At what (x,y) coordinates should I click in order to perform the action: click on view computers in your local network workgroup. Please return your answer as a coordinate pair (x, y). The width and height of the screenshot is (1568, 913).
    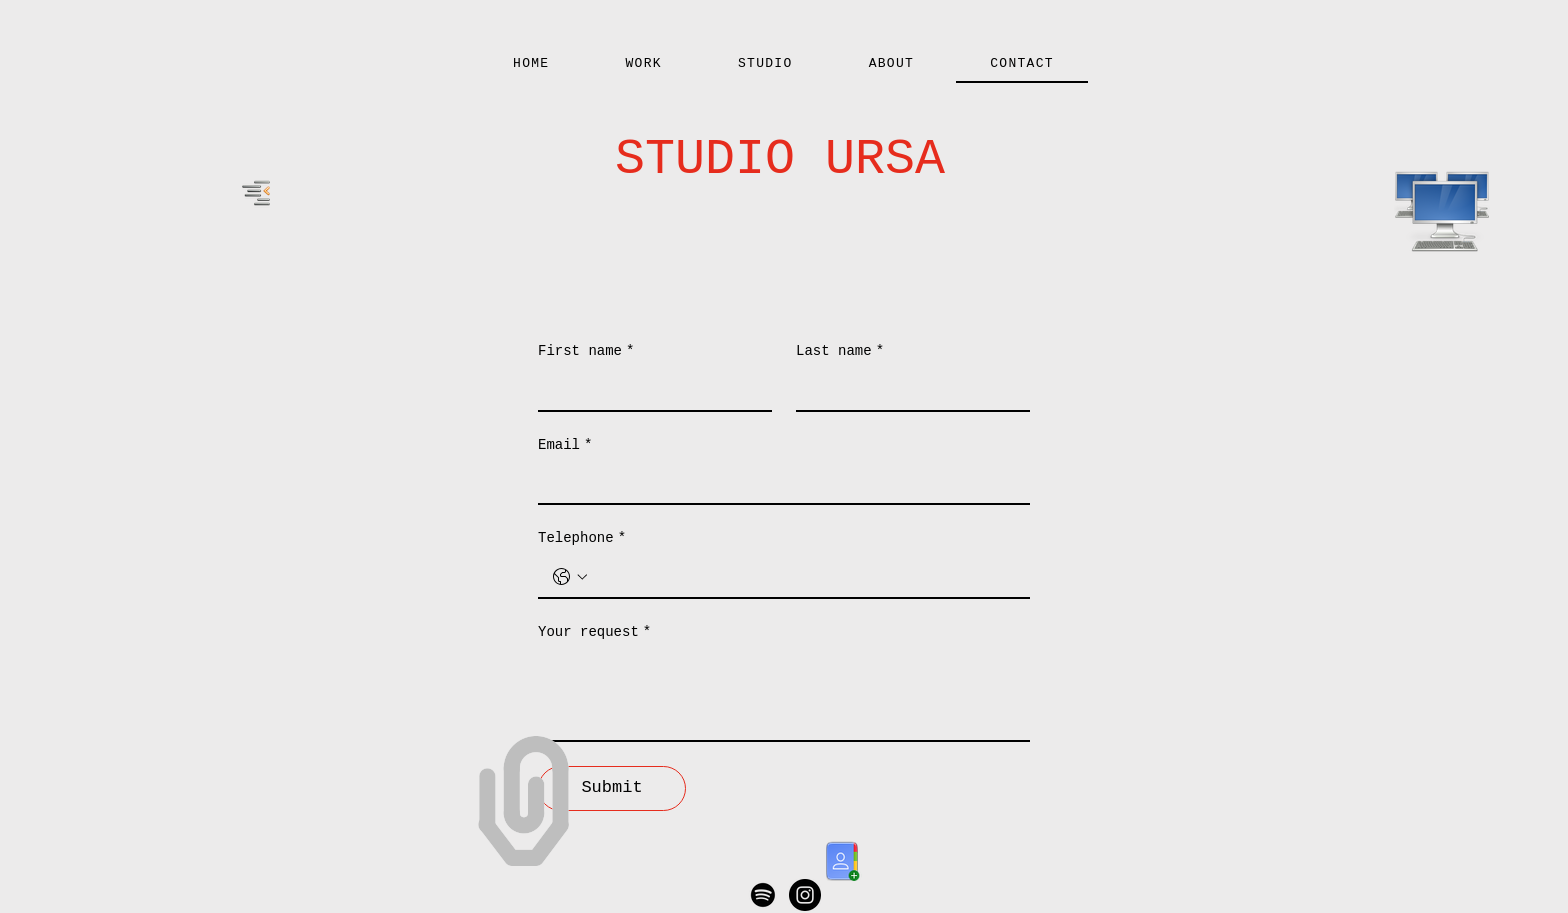
    Looking at the image, I should click on (1442, 211).